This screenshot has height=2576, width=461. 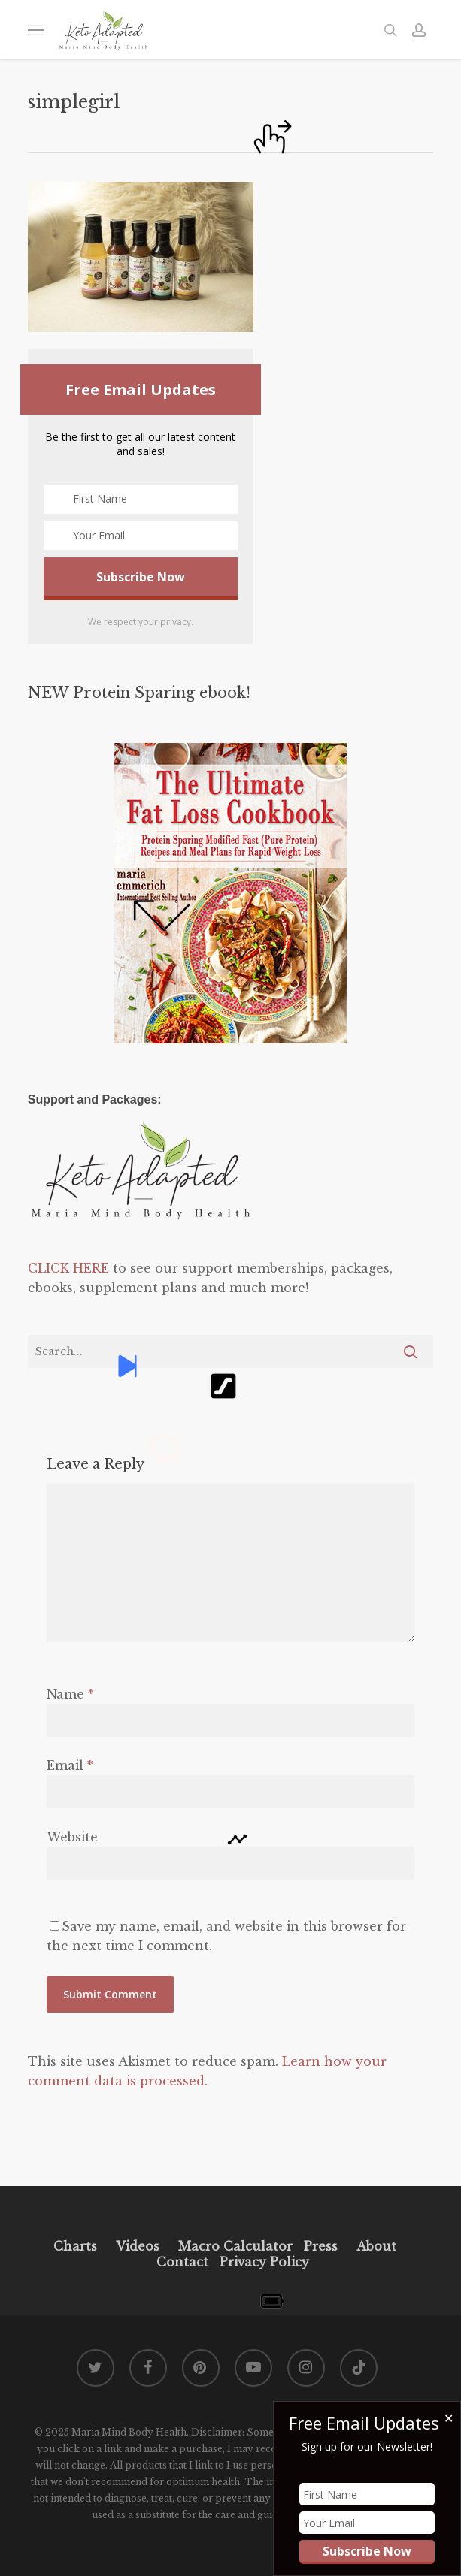 I want to click on indicates battery is fully charged, so click(x=271, y=2301).